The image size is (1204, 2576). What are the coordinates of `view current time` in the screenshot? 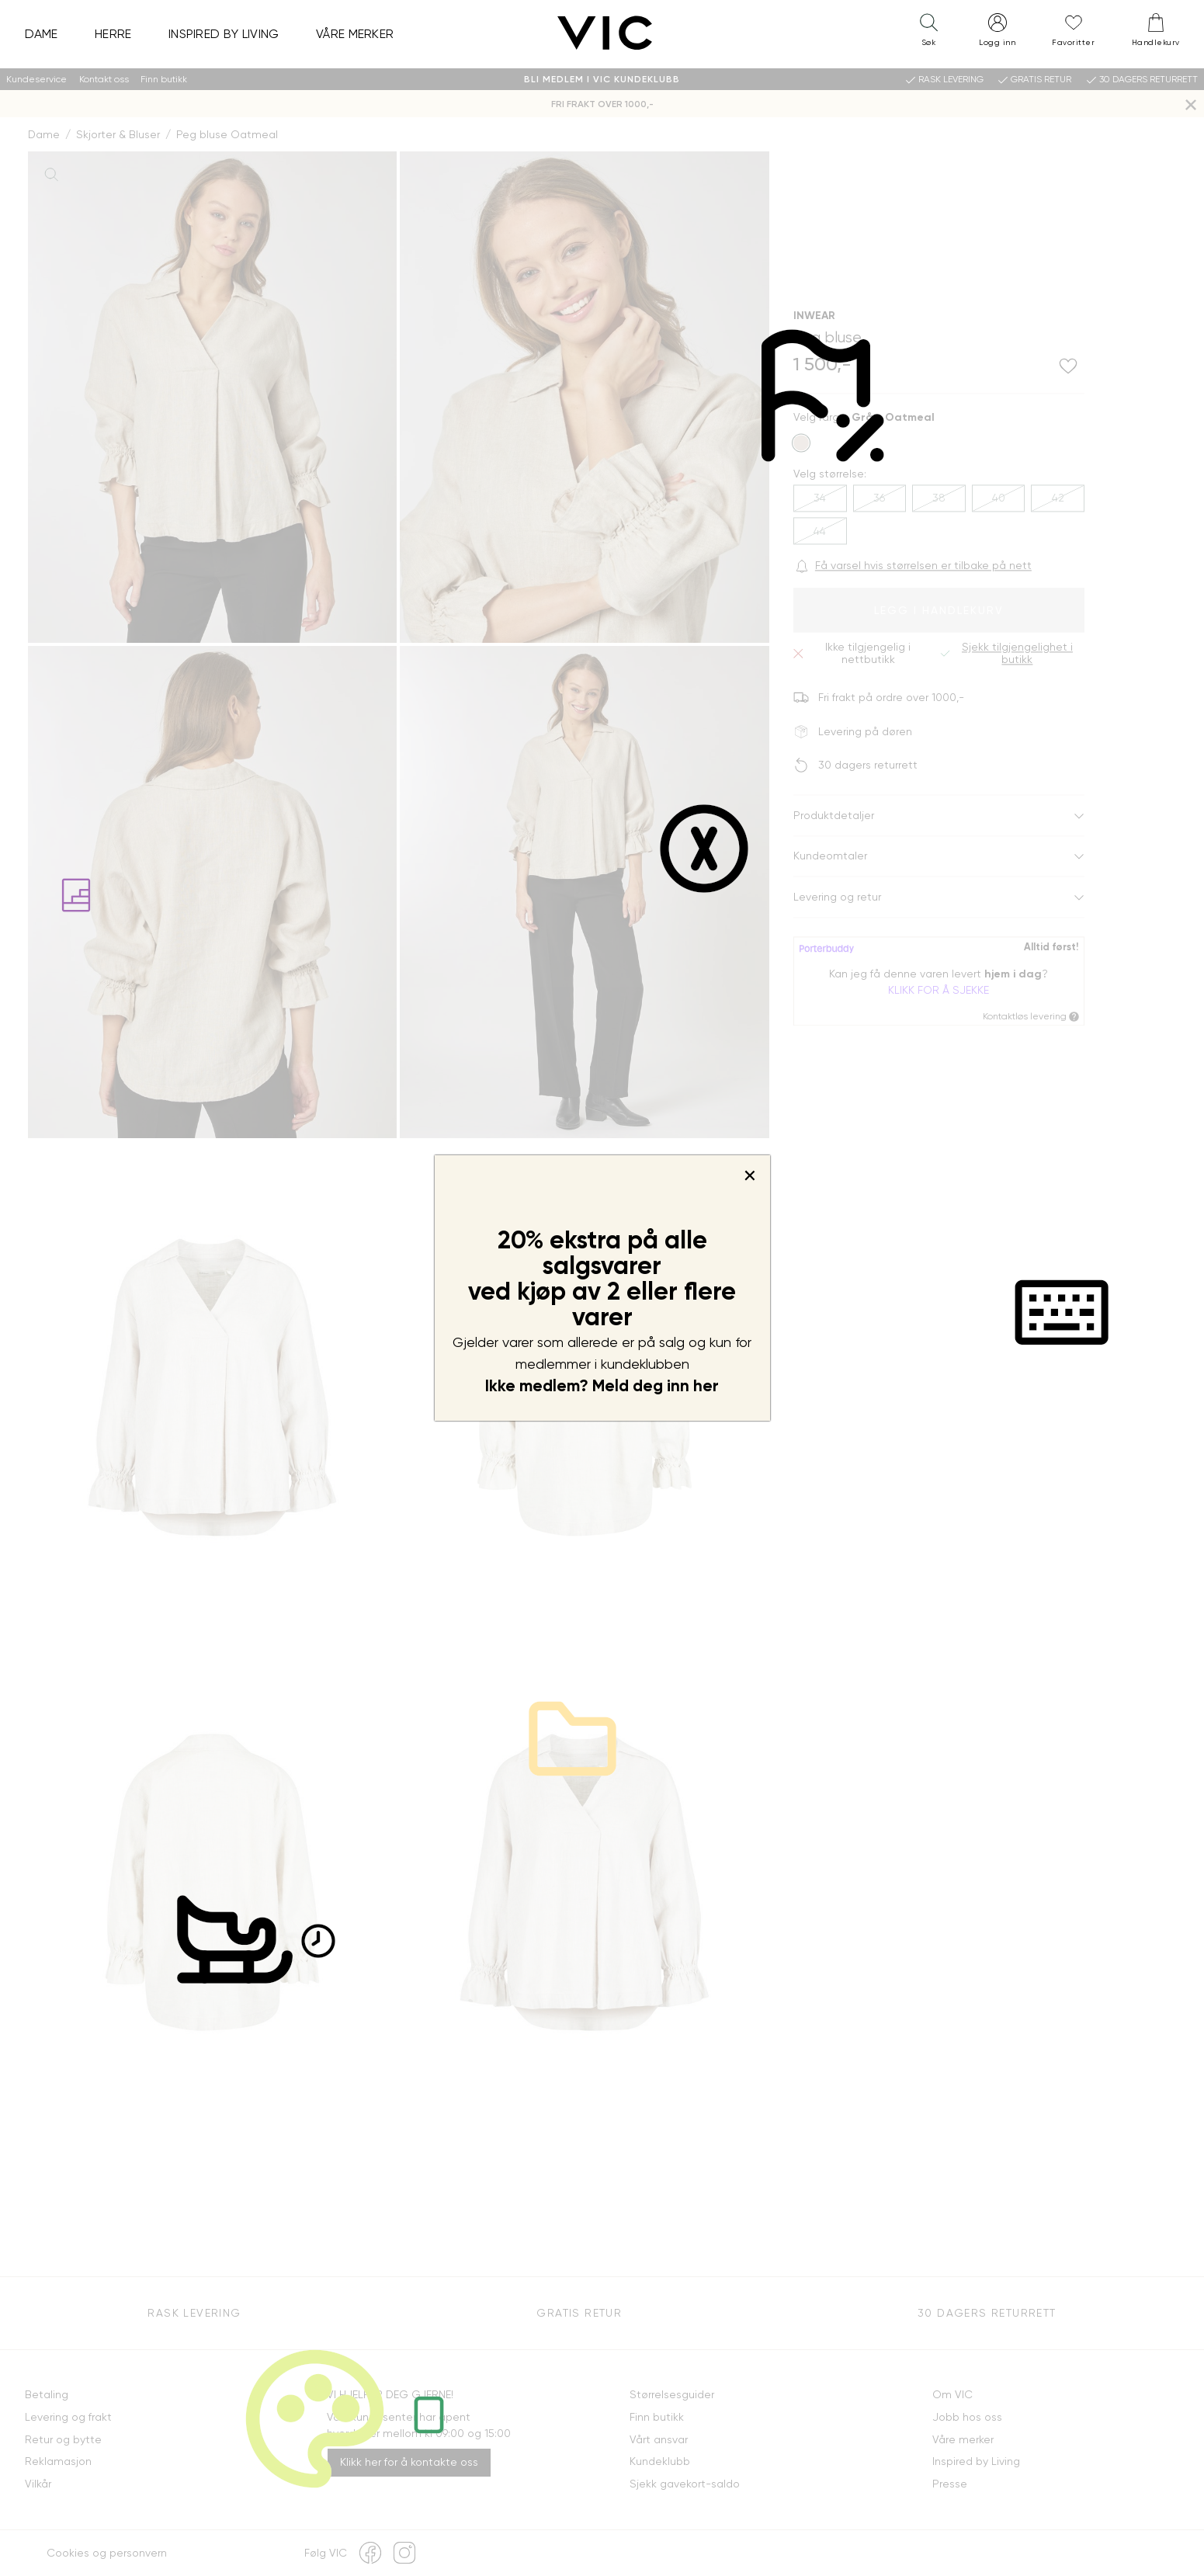 It's located at (318, 1941).